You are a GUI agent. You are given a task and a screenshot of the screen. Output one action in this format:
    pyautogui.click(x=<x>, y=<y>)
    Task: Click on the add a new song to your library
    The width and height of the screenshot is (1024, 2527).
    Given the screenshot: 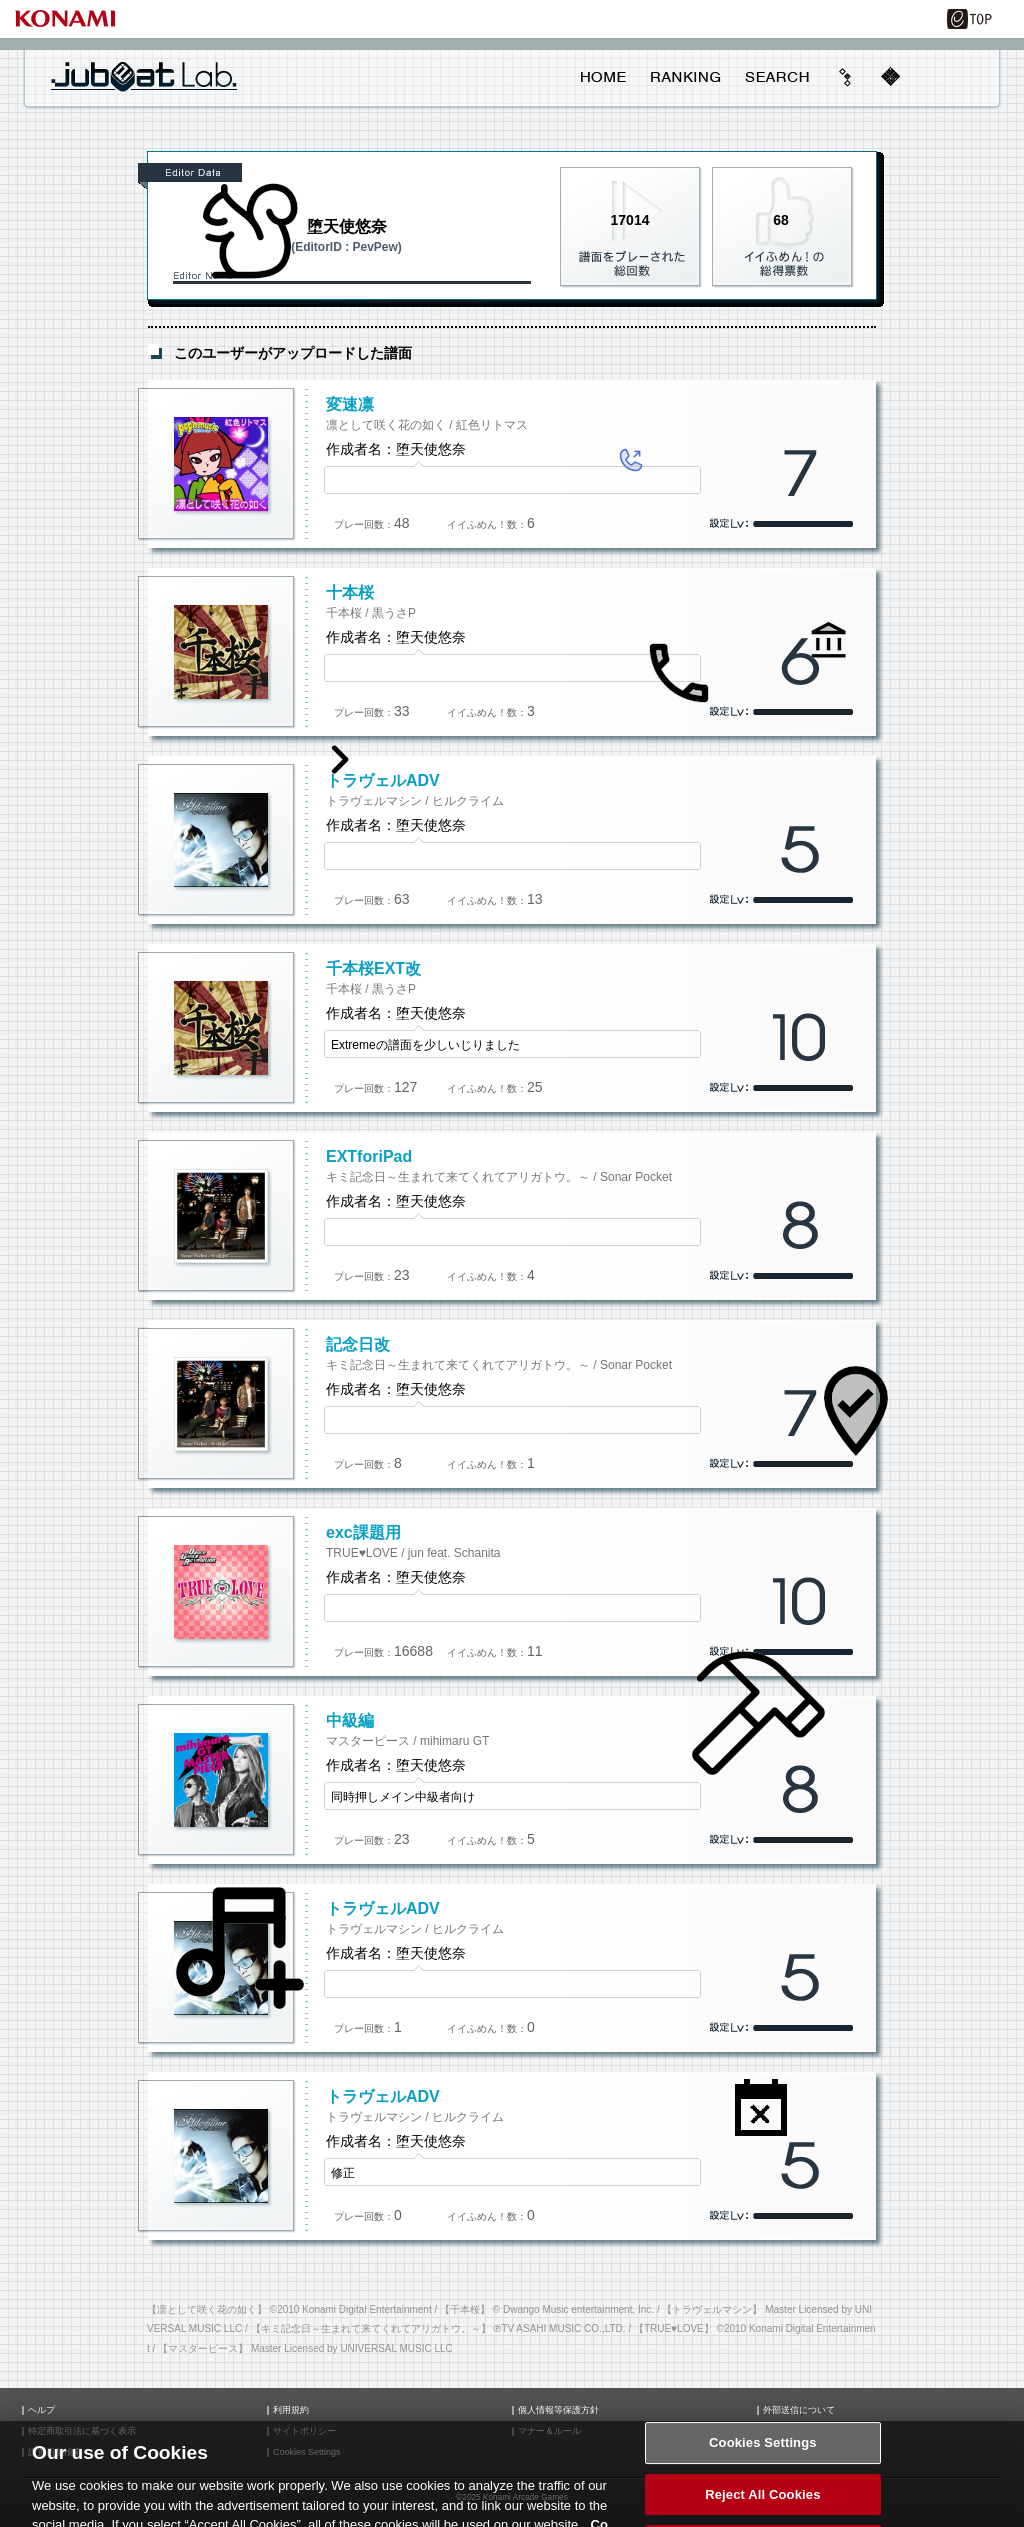 What is the action you would take?
    pyautogui.click(x=237, y=1942)
    